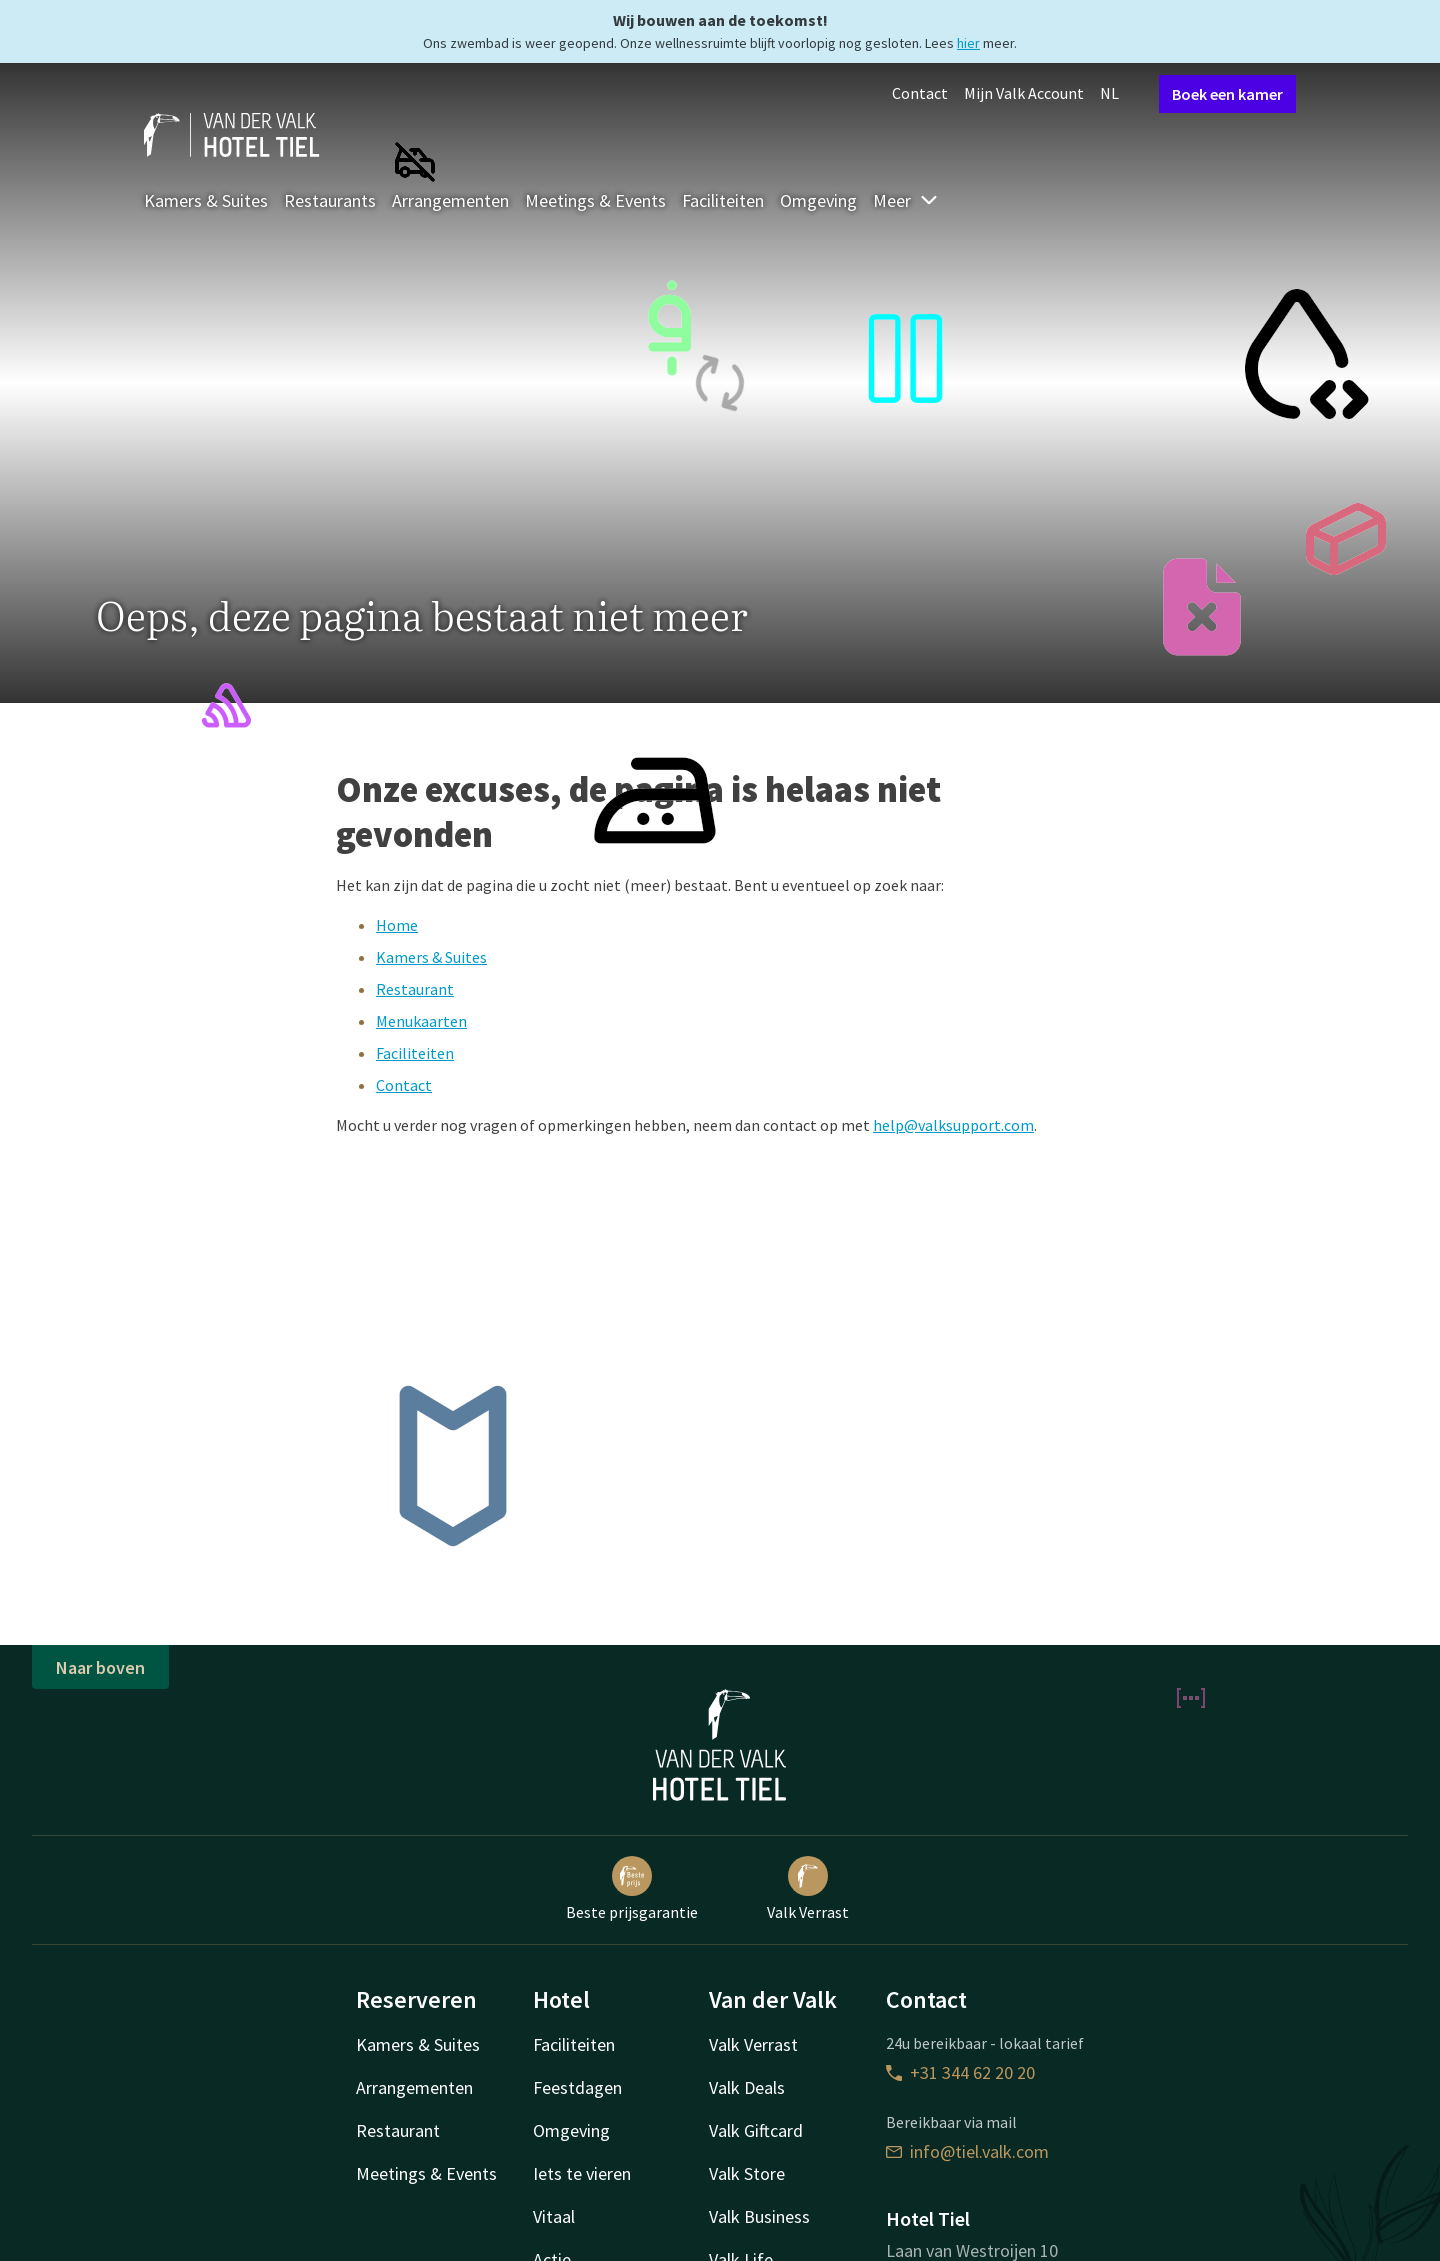  Describe the element at coordinates (905, 358) in the screenshot. I see `switch to column view layout` at that location.